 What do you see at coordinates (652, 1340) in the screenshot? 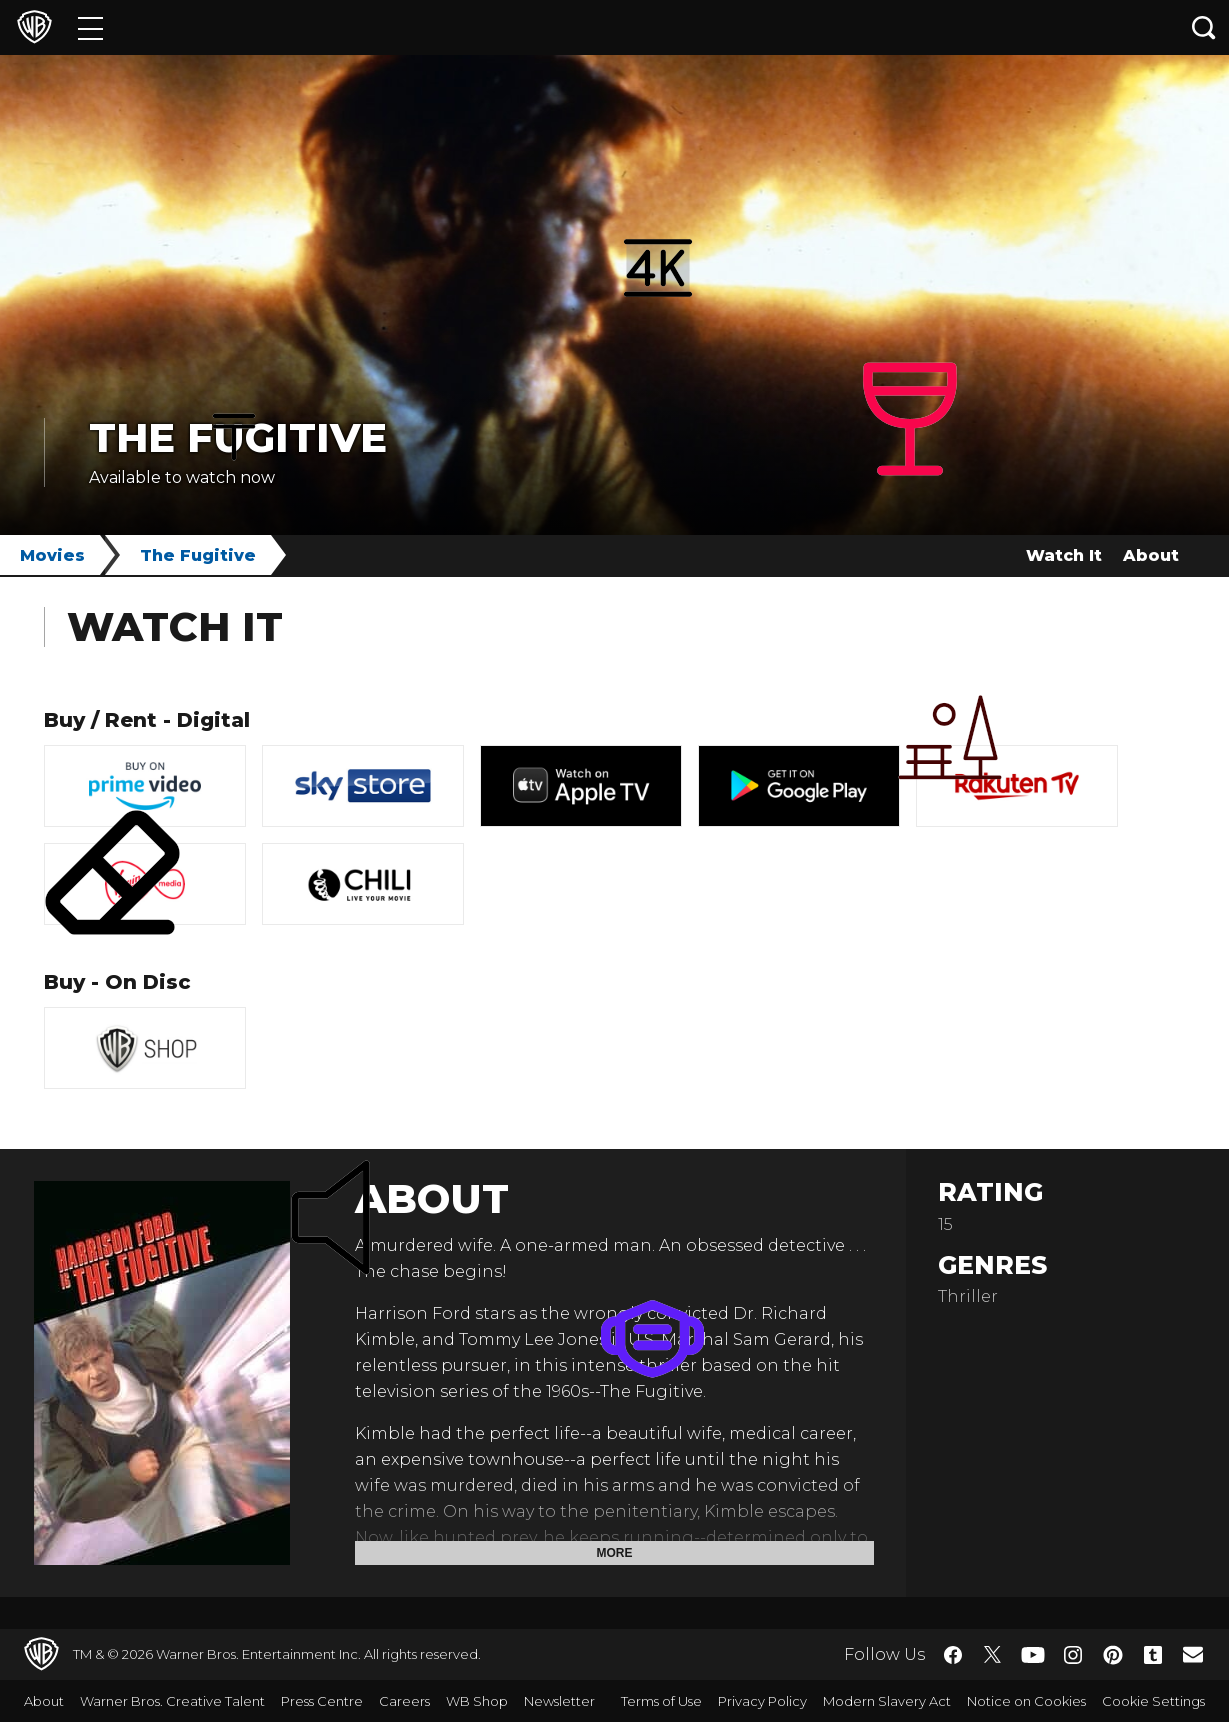
I see `indicates mask required or health safety guidelines` at bounding box center [652, 1340].